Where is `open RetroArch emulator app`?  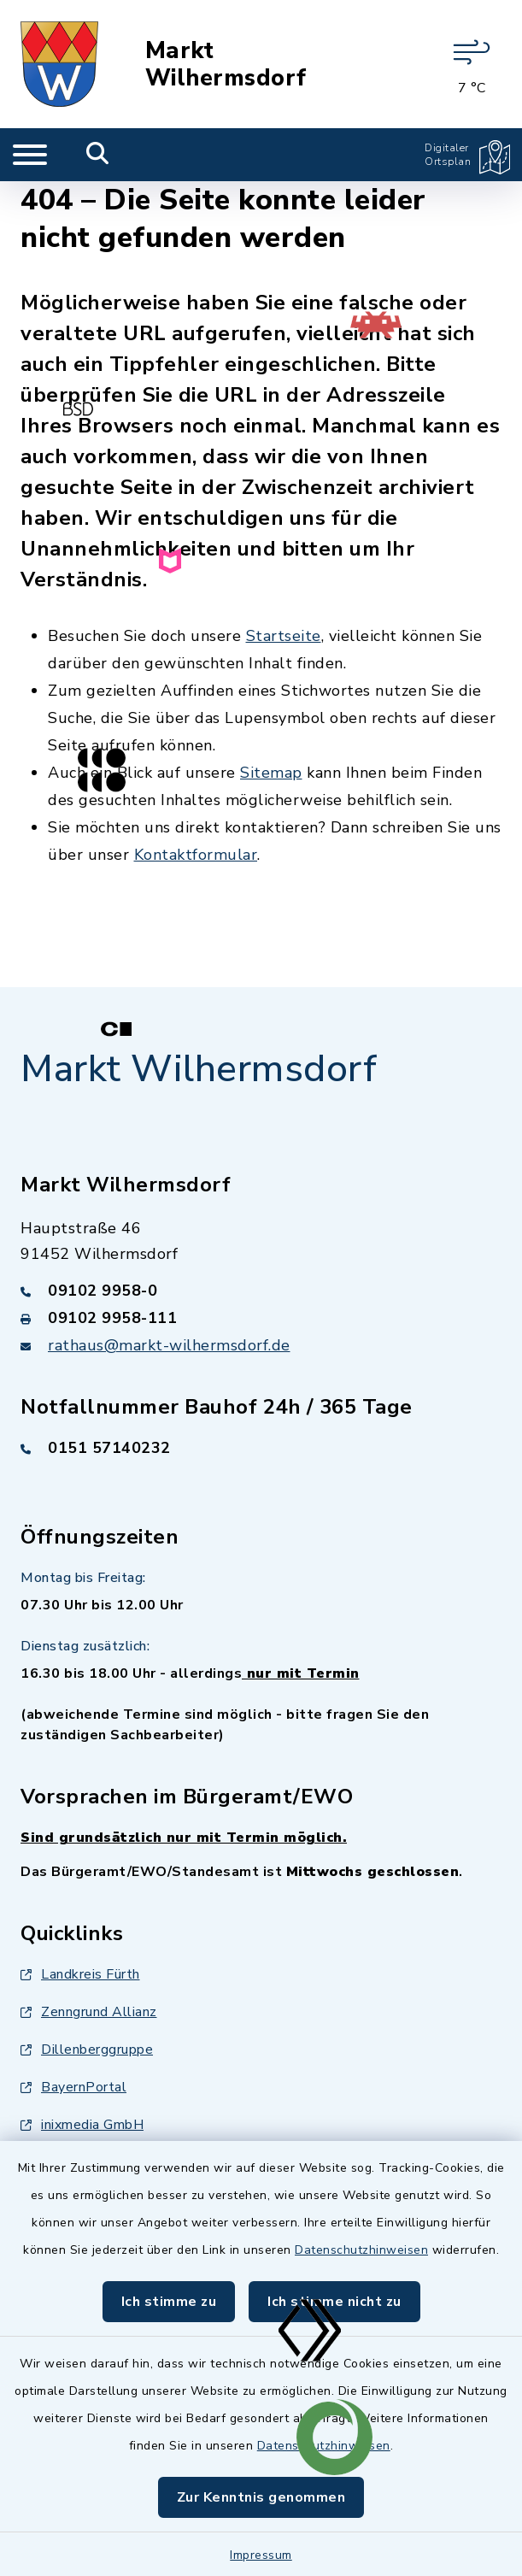 open RetroArch emulator app is located at coordinates (376, 325).